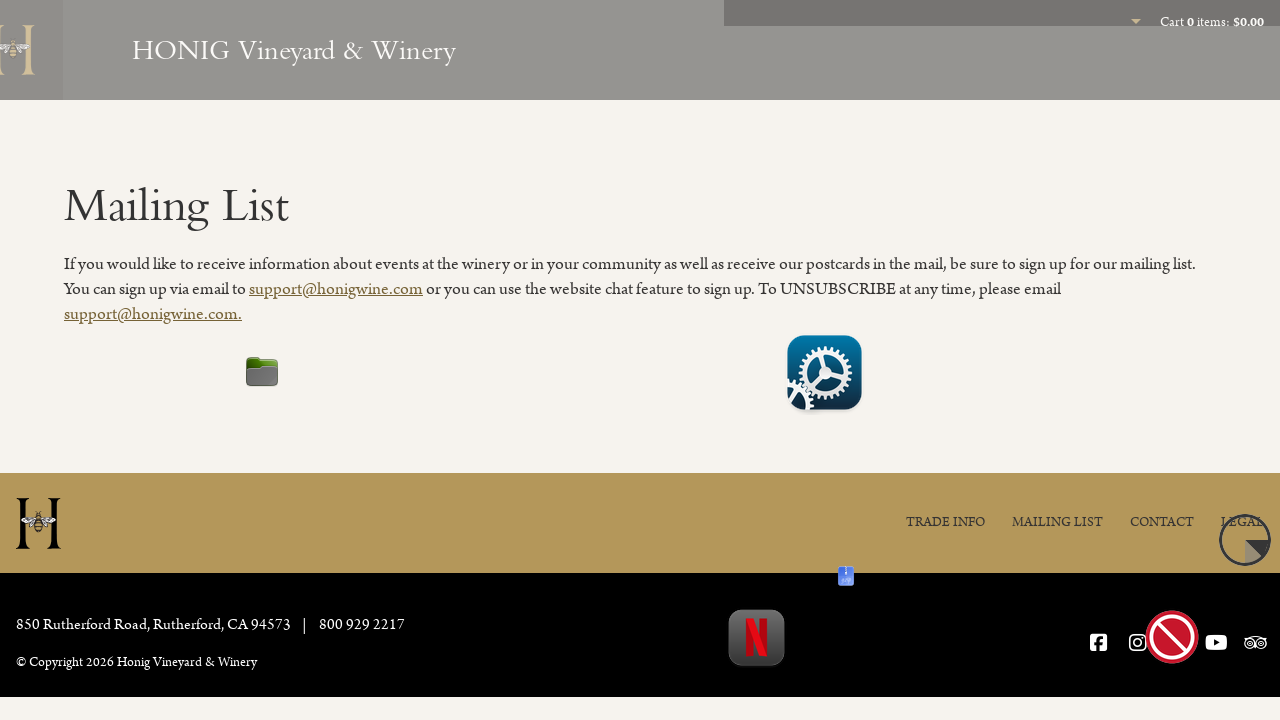 This screenshot has width=1280, height=720. What do you see at coordinates (846, 576) in the screenshot?
I see `a gzip compressed archive file` at bounding box center [846, 576].